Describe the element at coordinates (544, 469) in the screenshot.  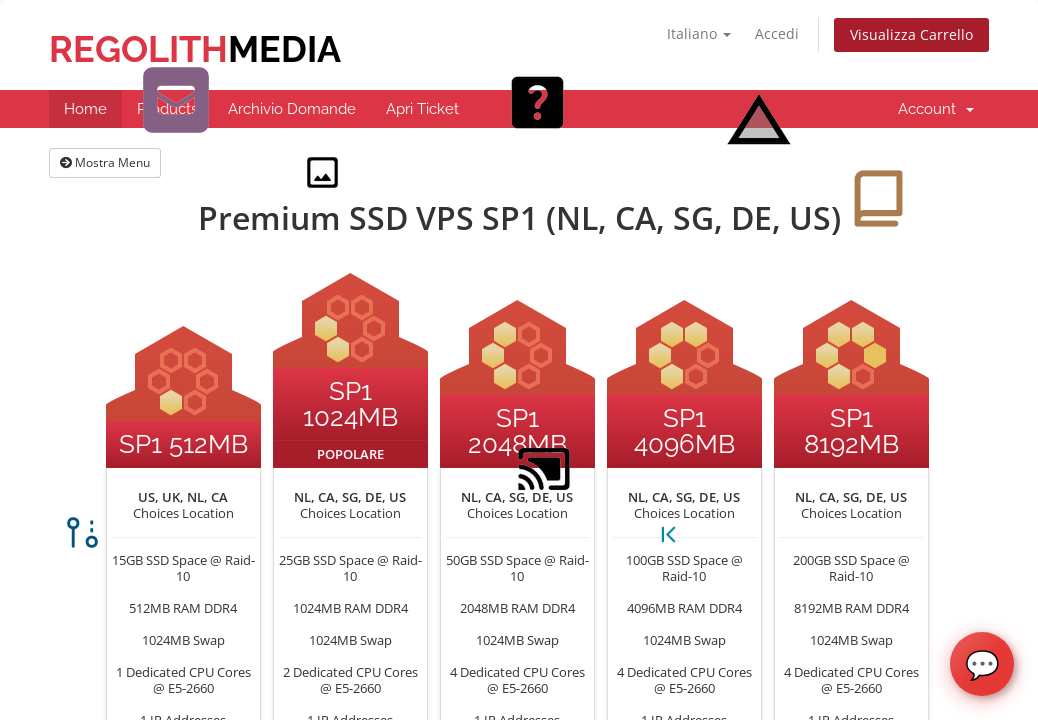
I see `indicates active connection to a casting device` at that location.